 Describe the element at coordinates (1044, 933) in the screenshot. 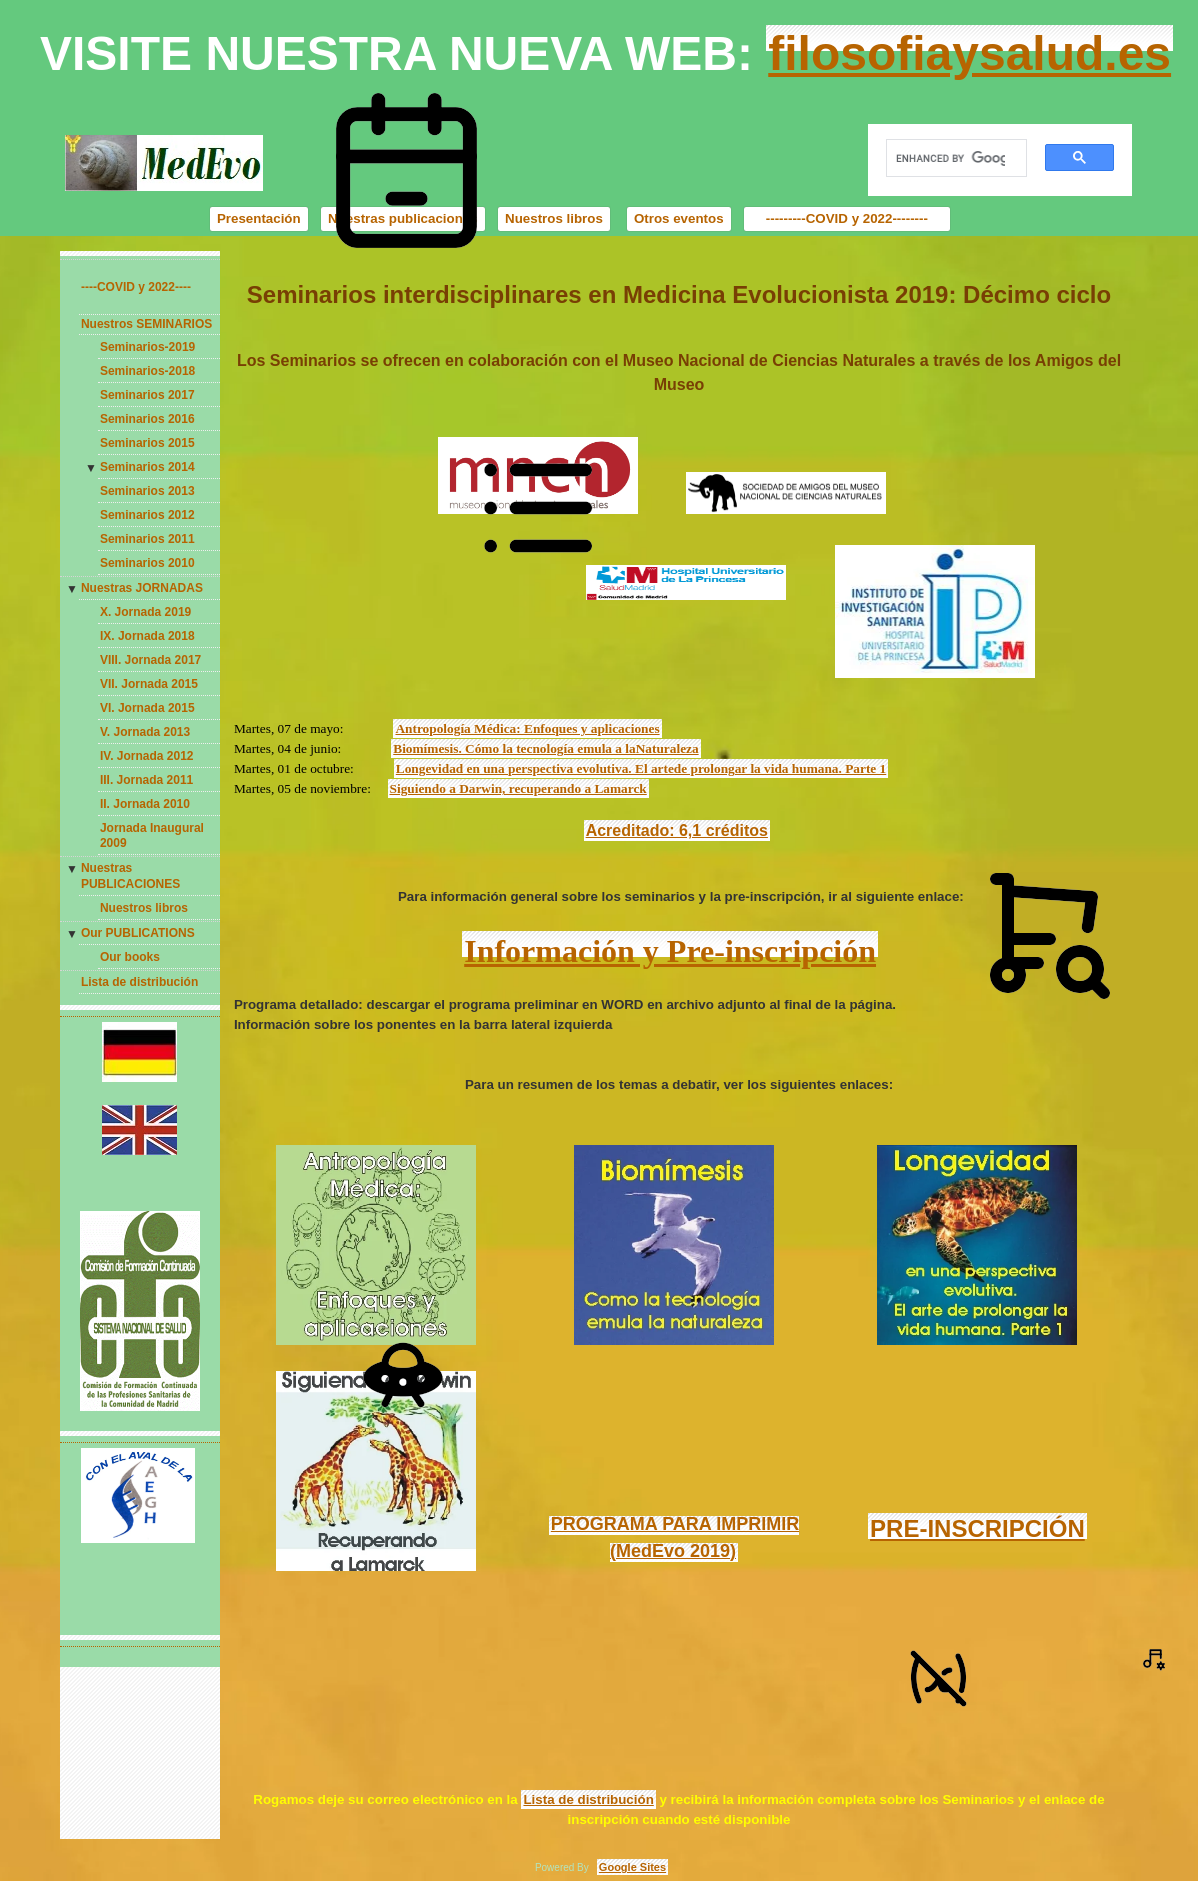

I see `search within your shopping cart` at that location.